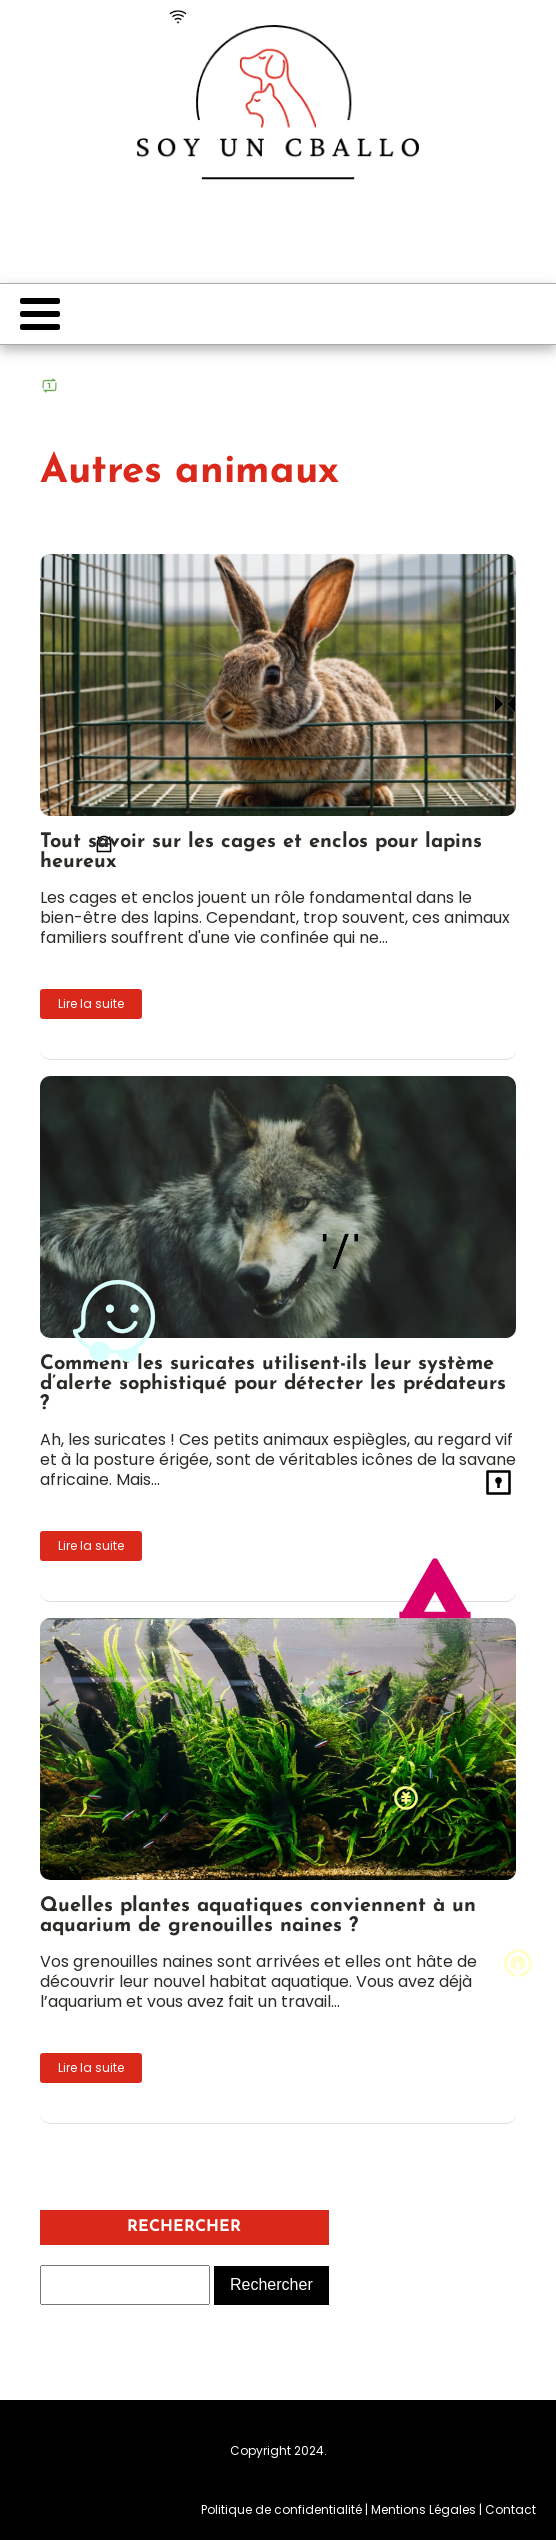 The width and height of the screenshot is (556, 2540). Describe the element at coordinates (435, 1589) in the screenshot. I see `view campground or camping locations` at that location.